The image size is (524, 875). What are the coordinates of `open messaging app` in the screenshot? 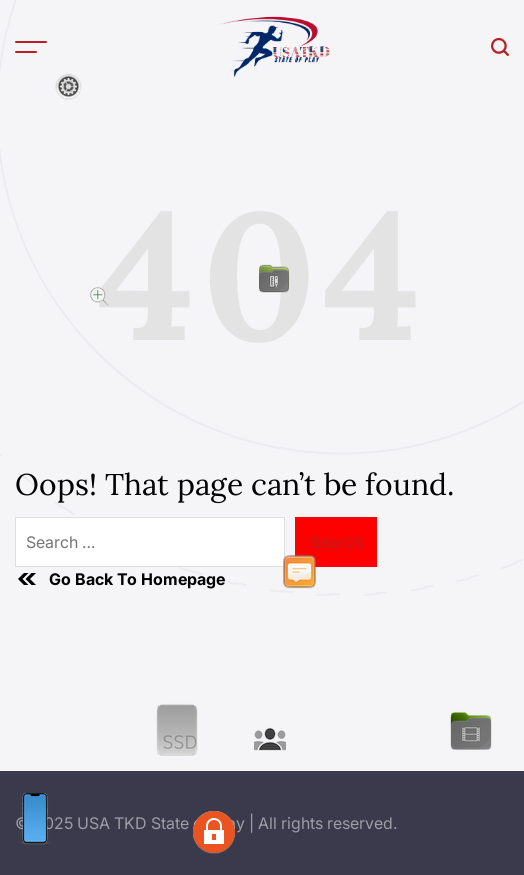 It's located at (299, 571).